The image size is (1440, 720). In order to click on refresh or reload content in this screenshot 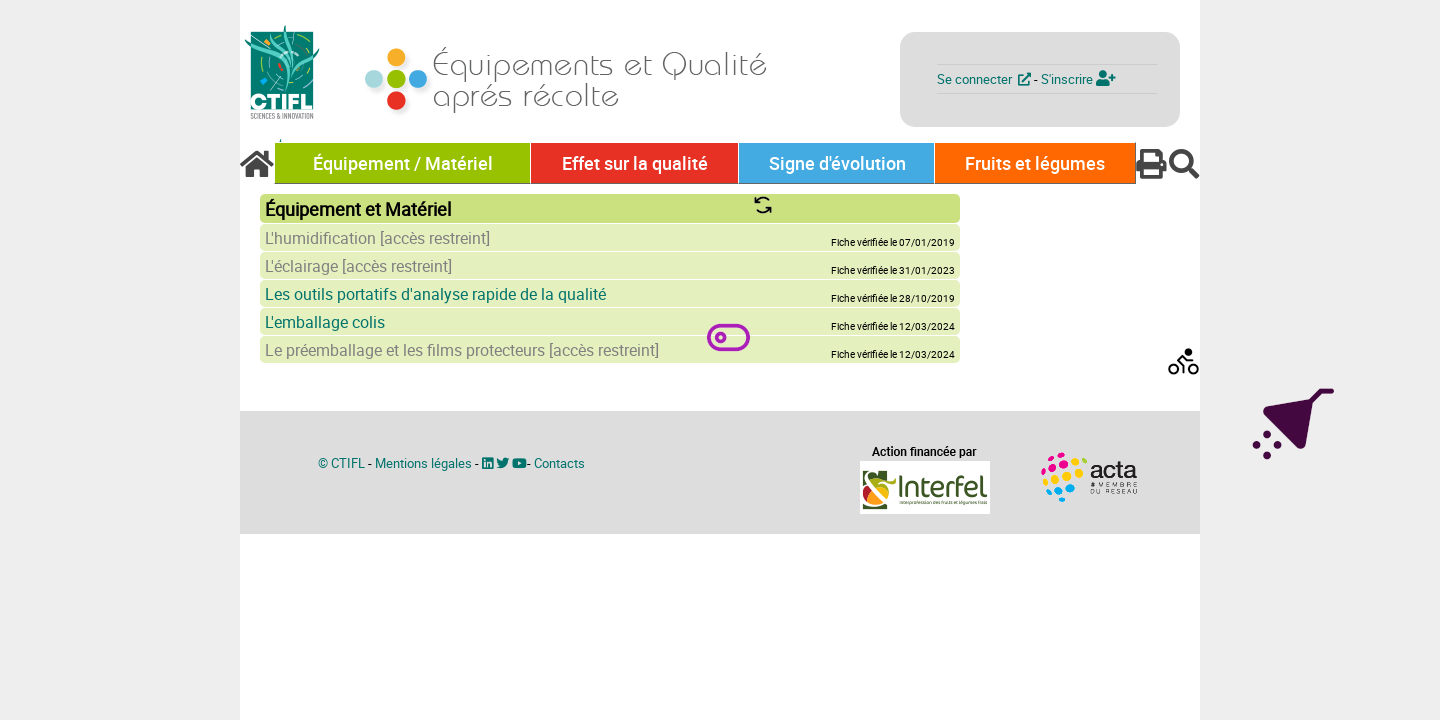, I will do `click(763, 205)`.